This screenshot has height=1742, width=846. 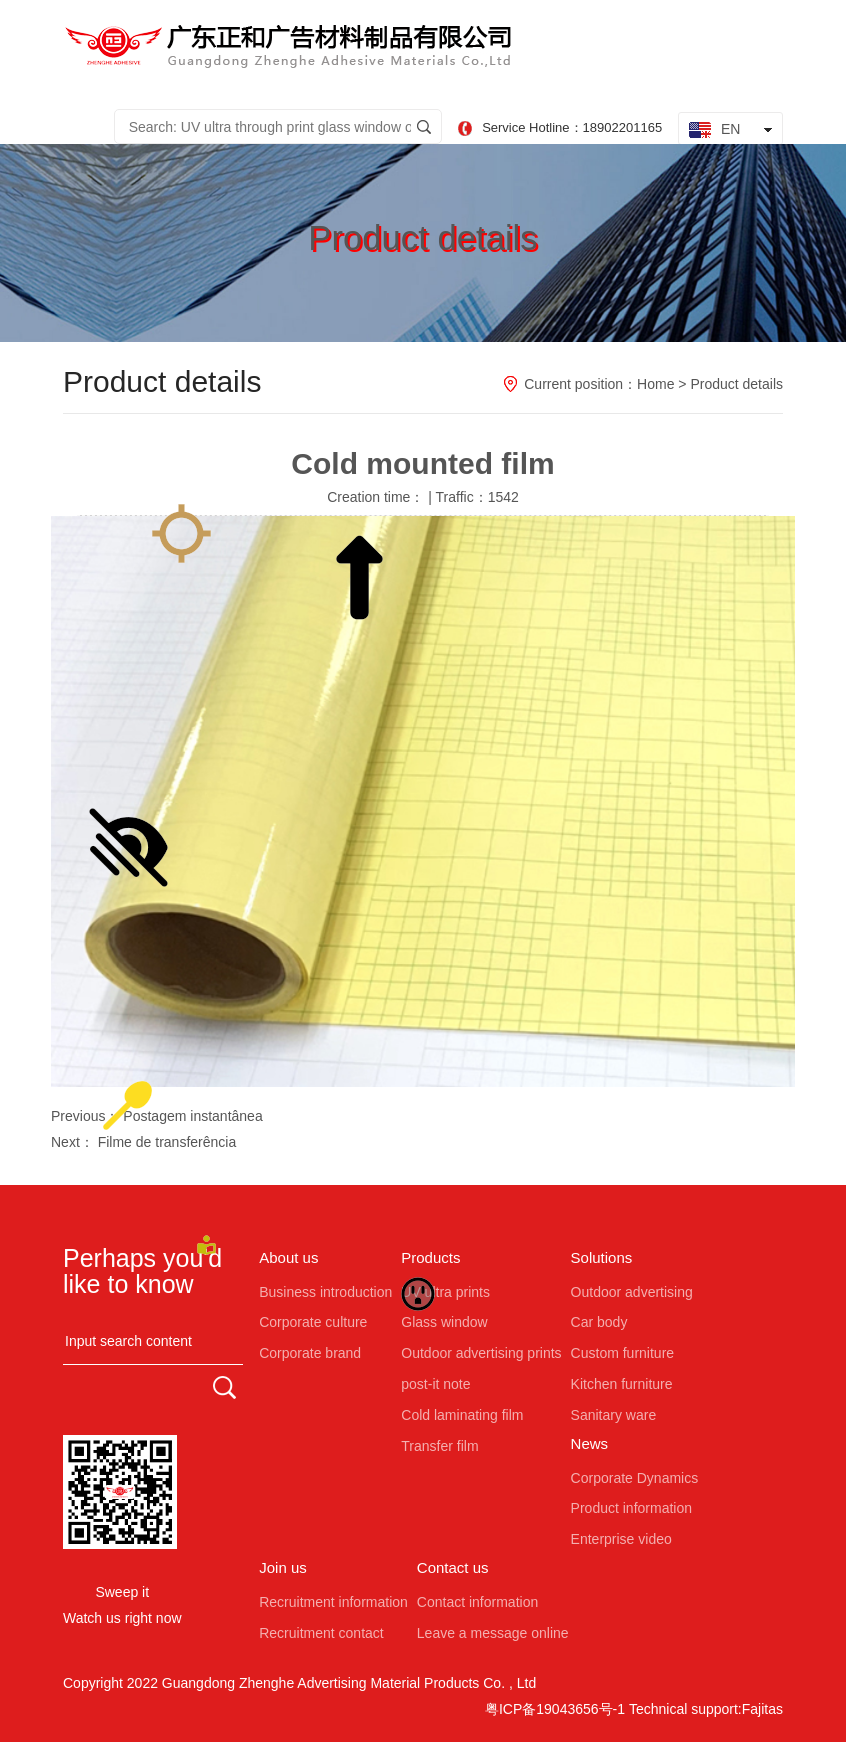 I want to click on scroll to top of page, so click(x=359, y=577).